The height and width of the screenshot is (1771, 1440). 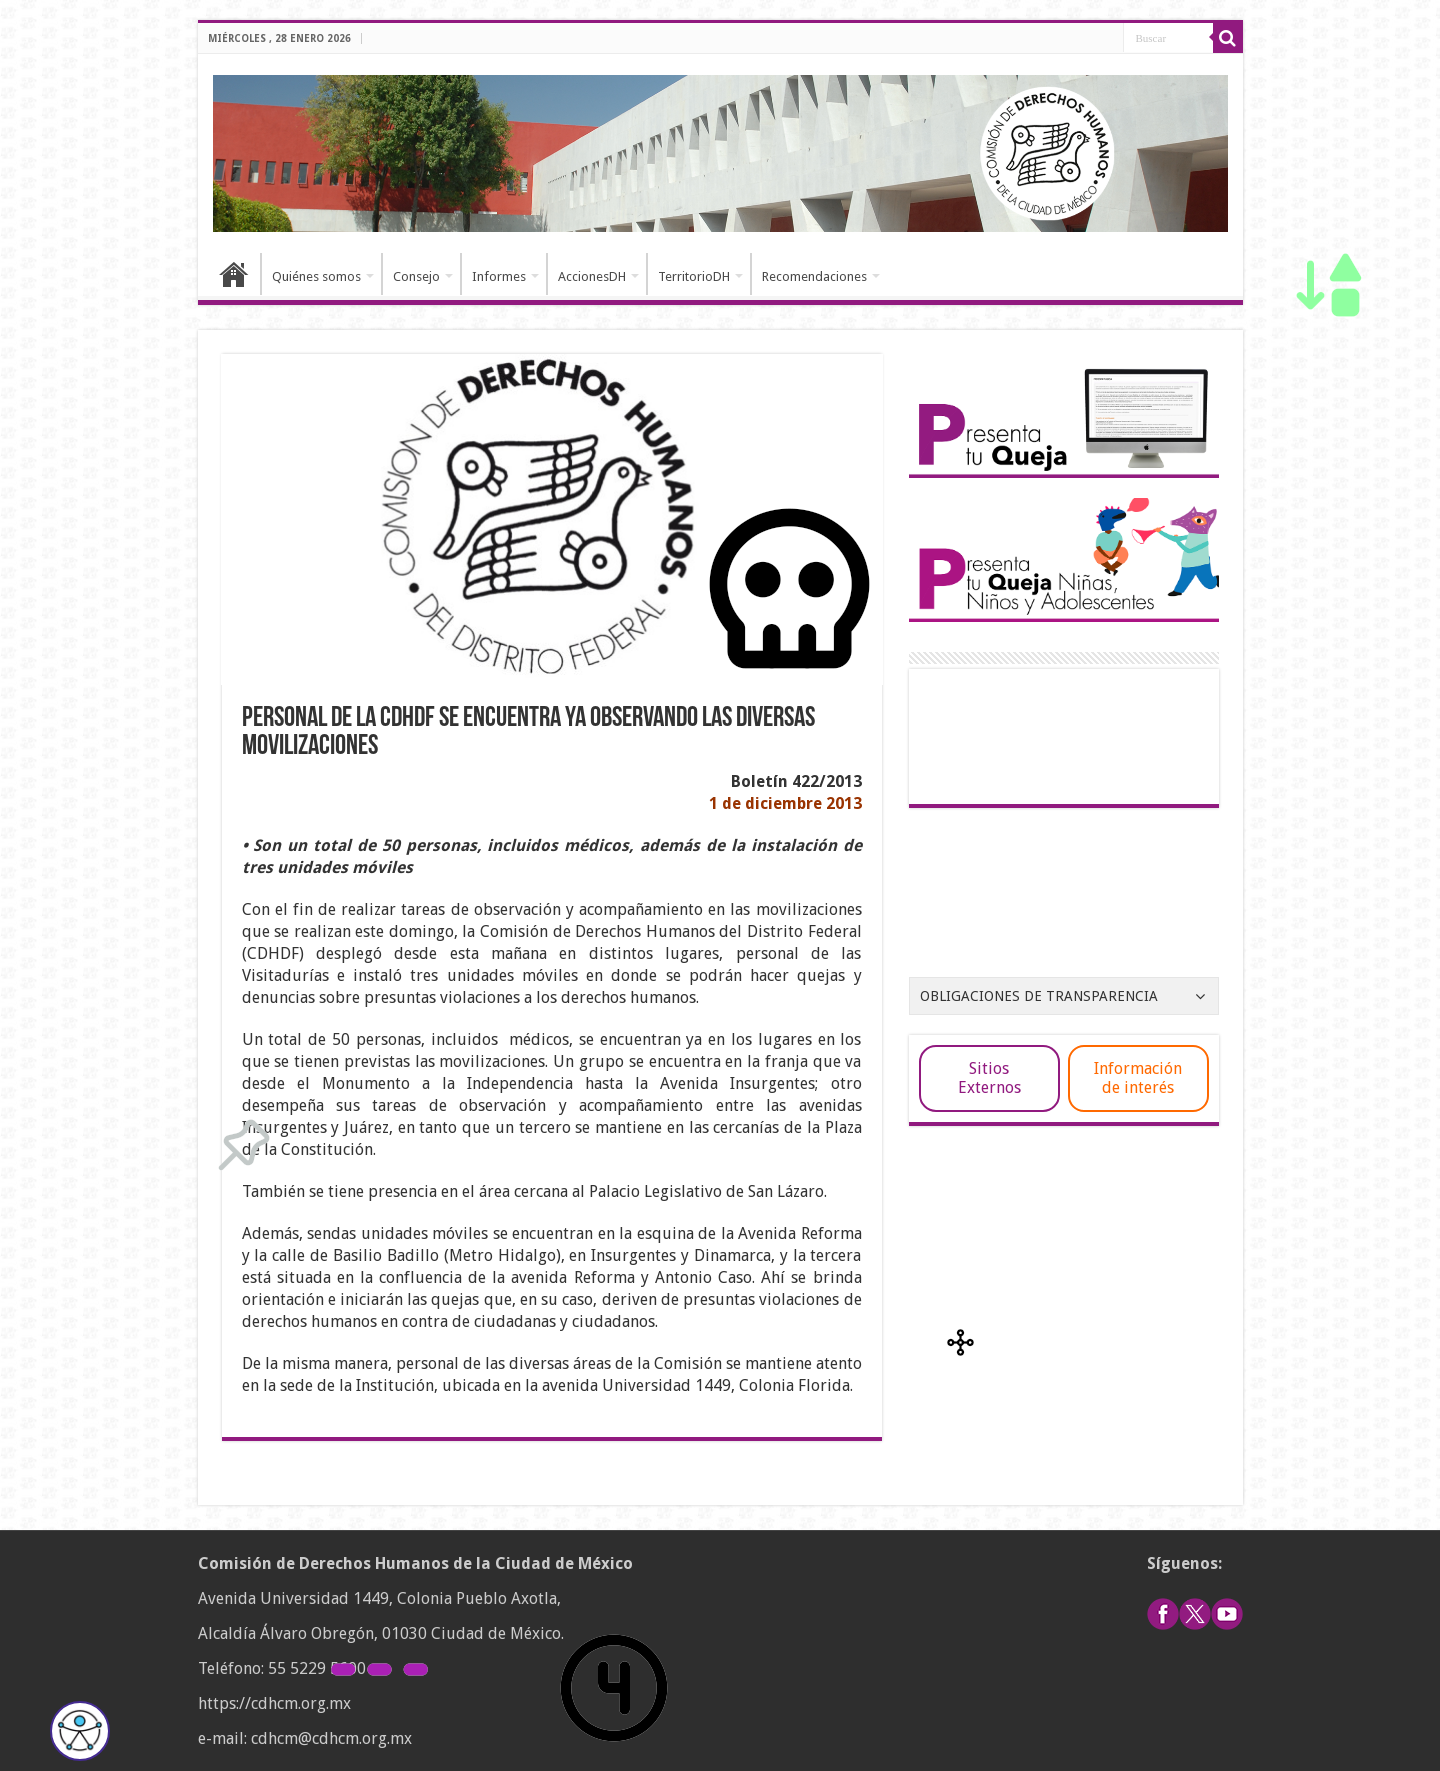 I want to click on pin an item to keep it visible, so click(x=244, y=1145).